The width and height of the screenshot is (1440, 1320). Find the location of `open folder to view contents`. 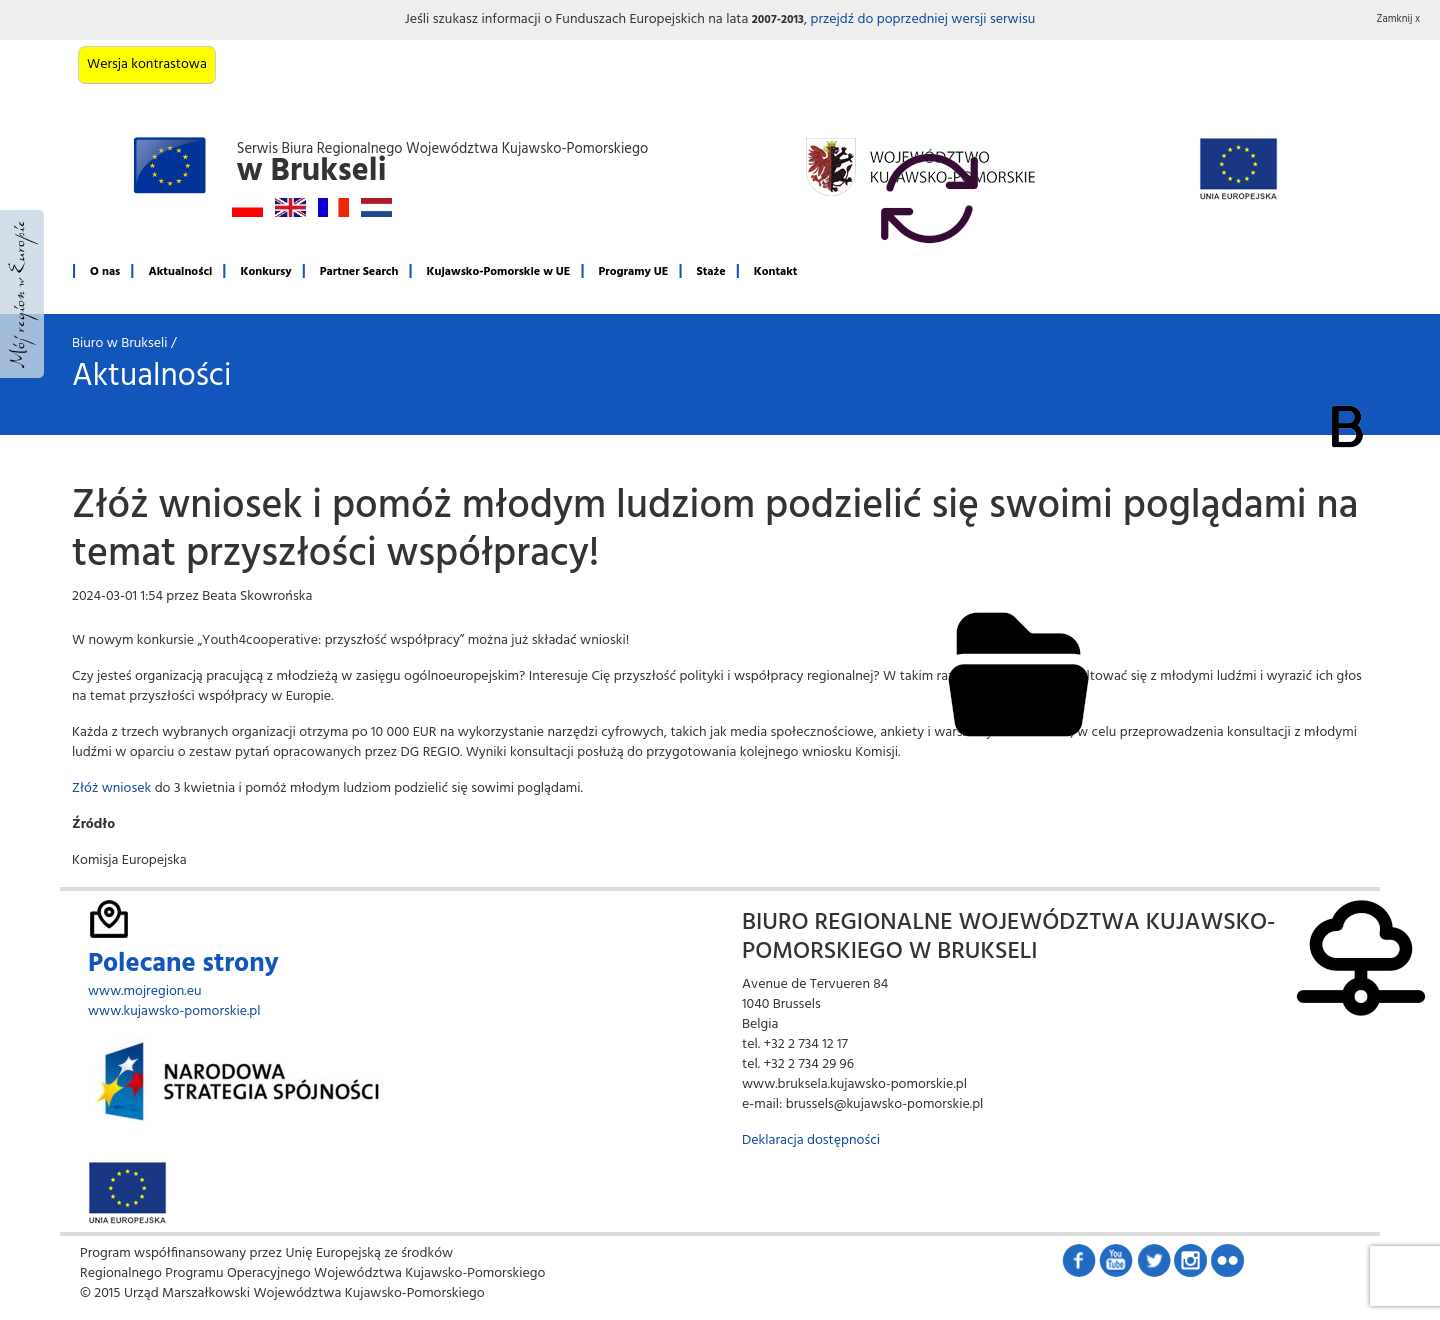

open folder to view contents is located at coordinates (1018, 674).